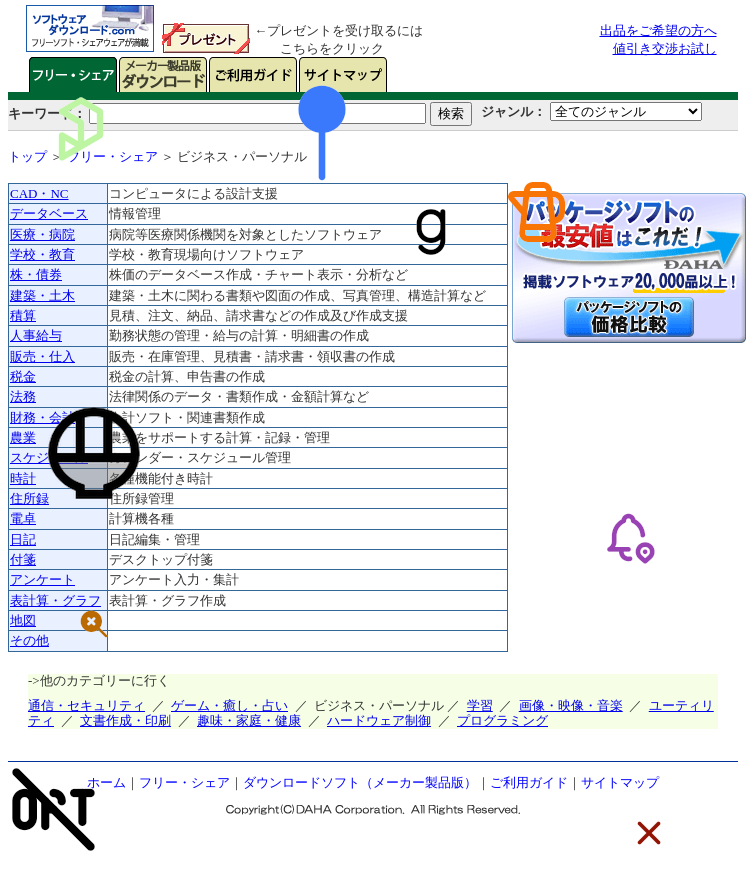  Describe the element at coordinates (538, 212) in the screenshot. I see `access tea or hot beverage settings` at that location.